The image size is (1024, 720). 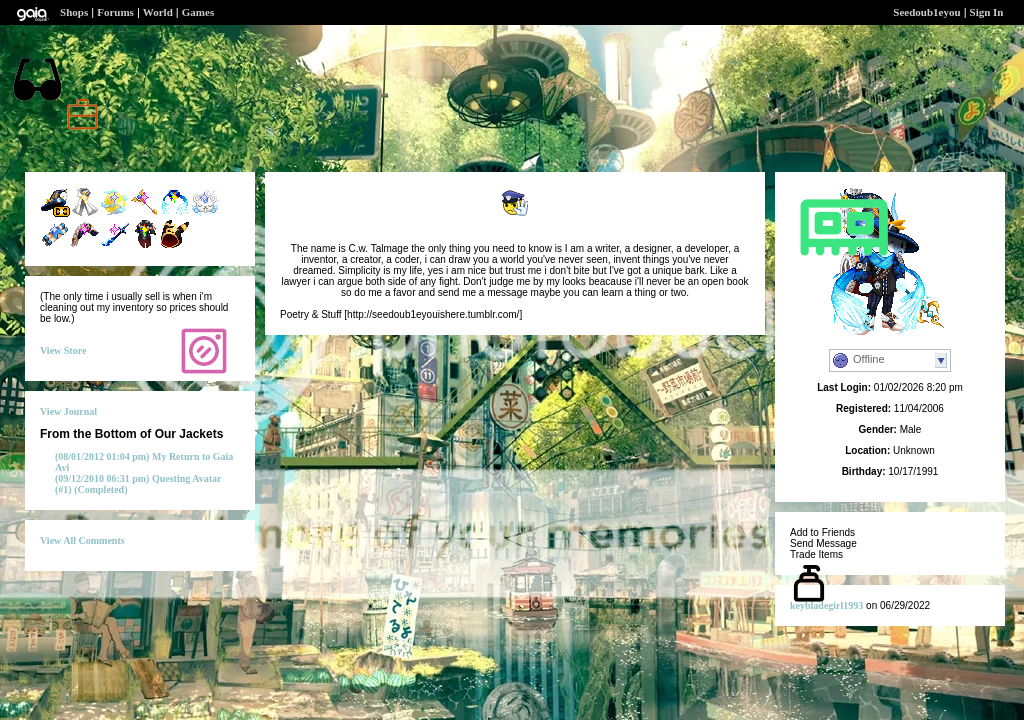 What do you see at coordinates (37, 79) in the screenshot?
I see `view reading mode or accessibility options` at bounding box center [37, 79].